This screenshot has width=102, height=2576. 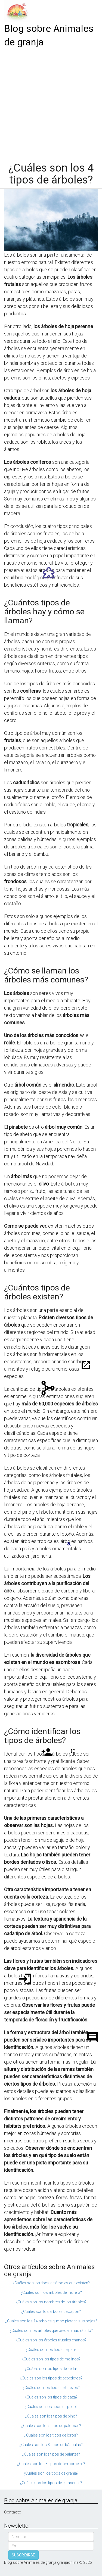 What do you see at coordinates (92, 2037) in the screenshot?
I see `open comments section` at bounding box center [92, 2037].